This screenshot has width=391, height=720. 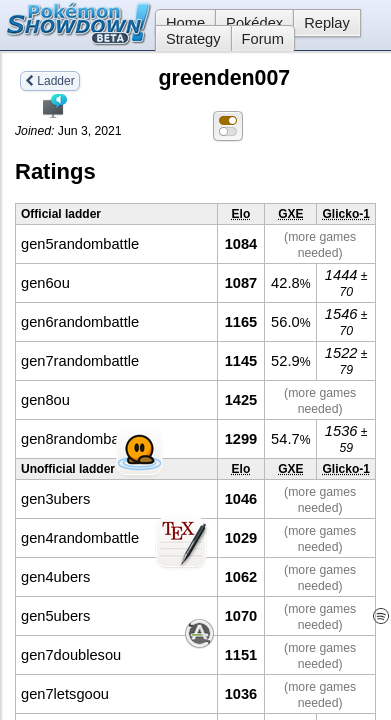 I want to click on open texstudio latex editor, so click(x=181, y=542).